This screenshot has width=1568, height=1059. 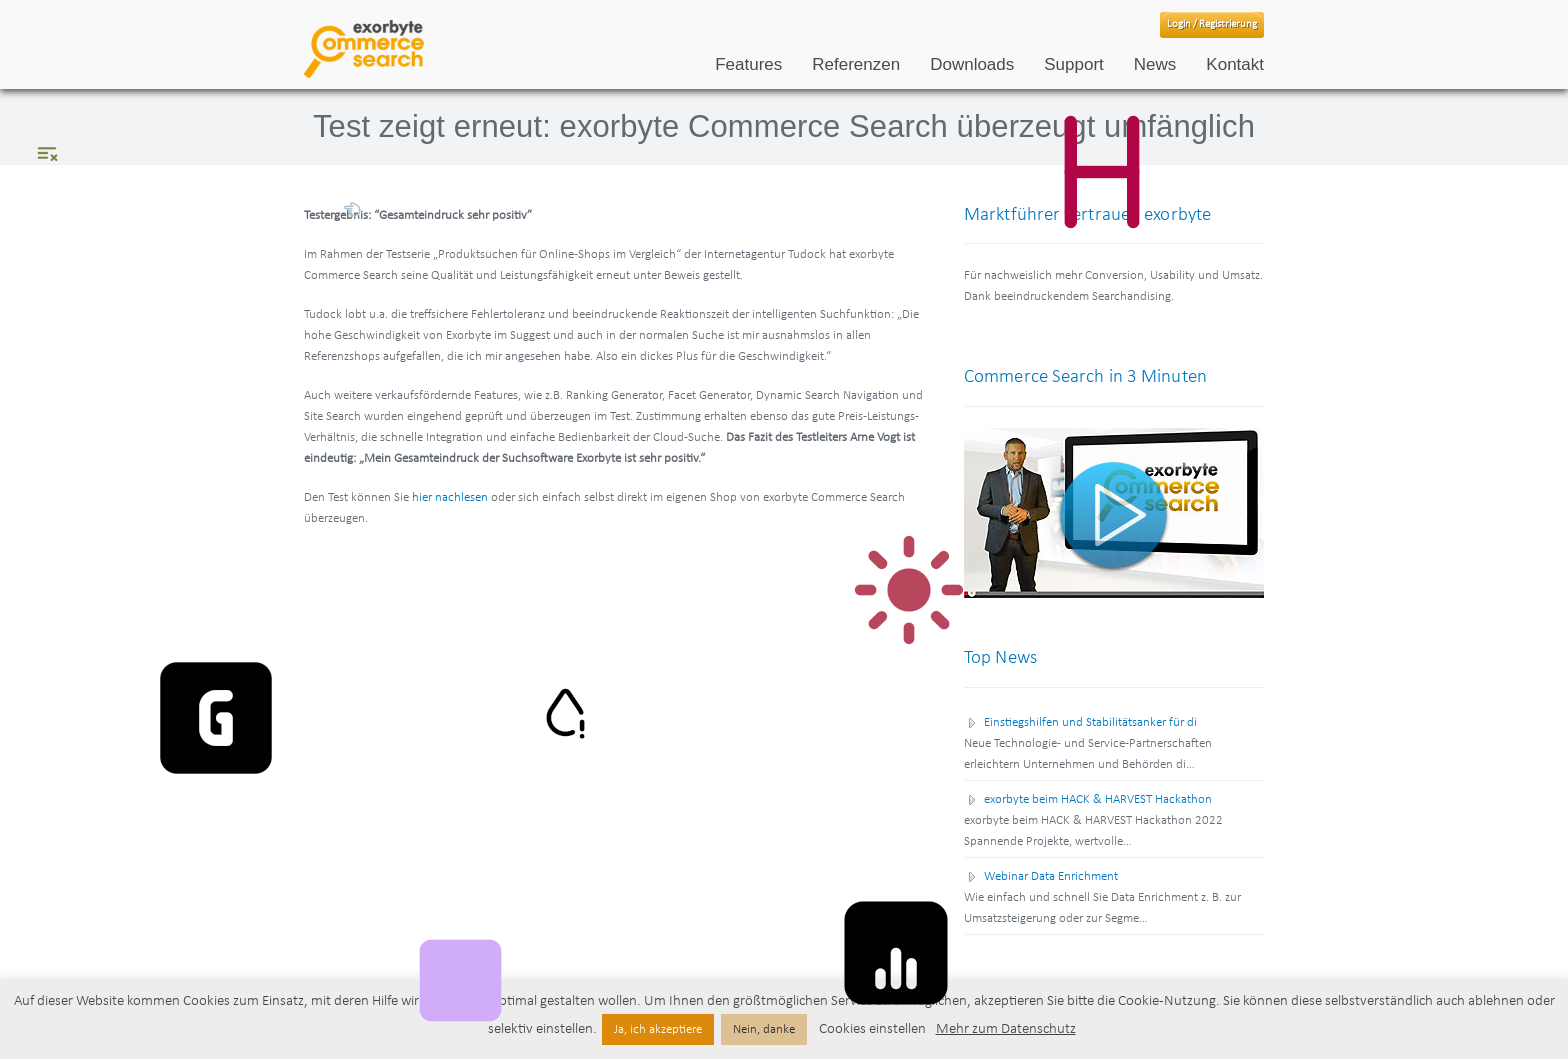 I want to click on align content to bottom center of container, so click(x=896, y=953).